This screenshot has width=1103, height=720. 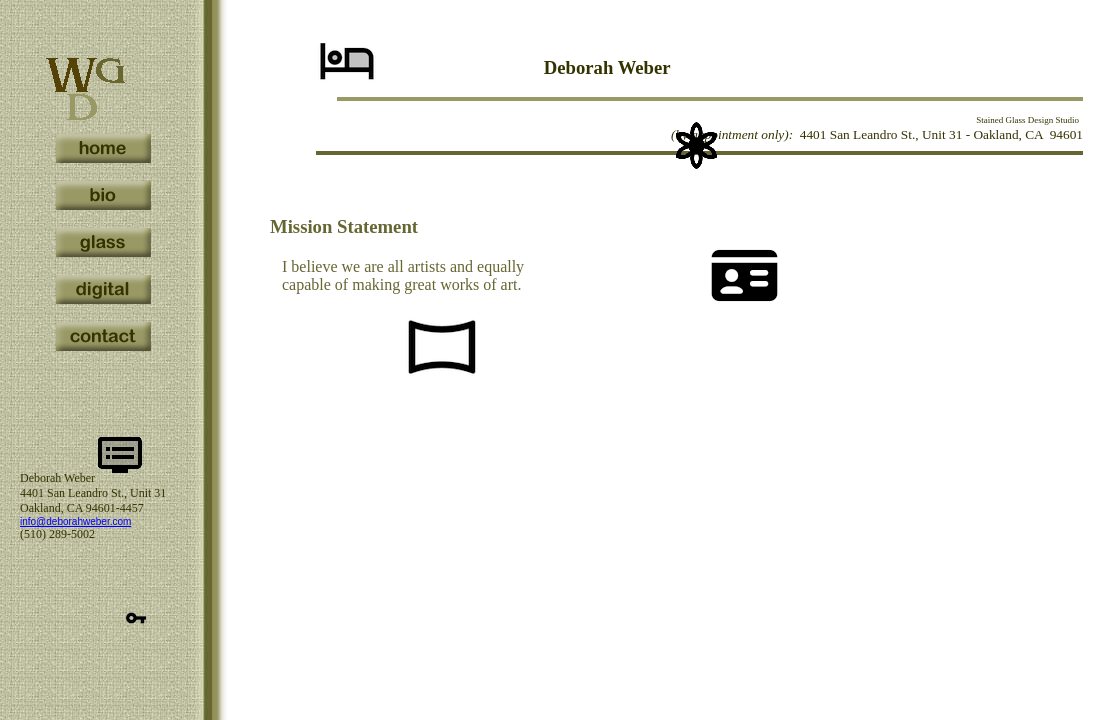 What do you see at coordinates (696, 145) in the screenshot?
I see `apply a vintage or retro photo filter` at bounding box center [696, 145].